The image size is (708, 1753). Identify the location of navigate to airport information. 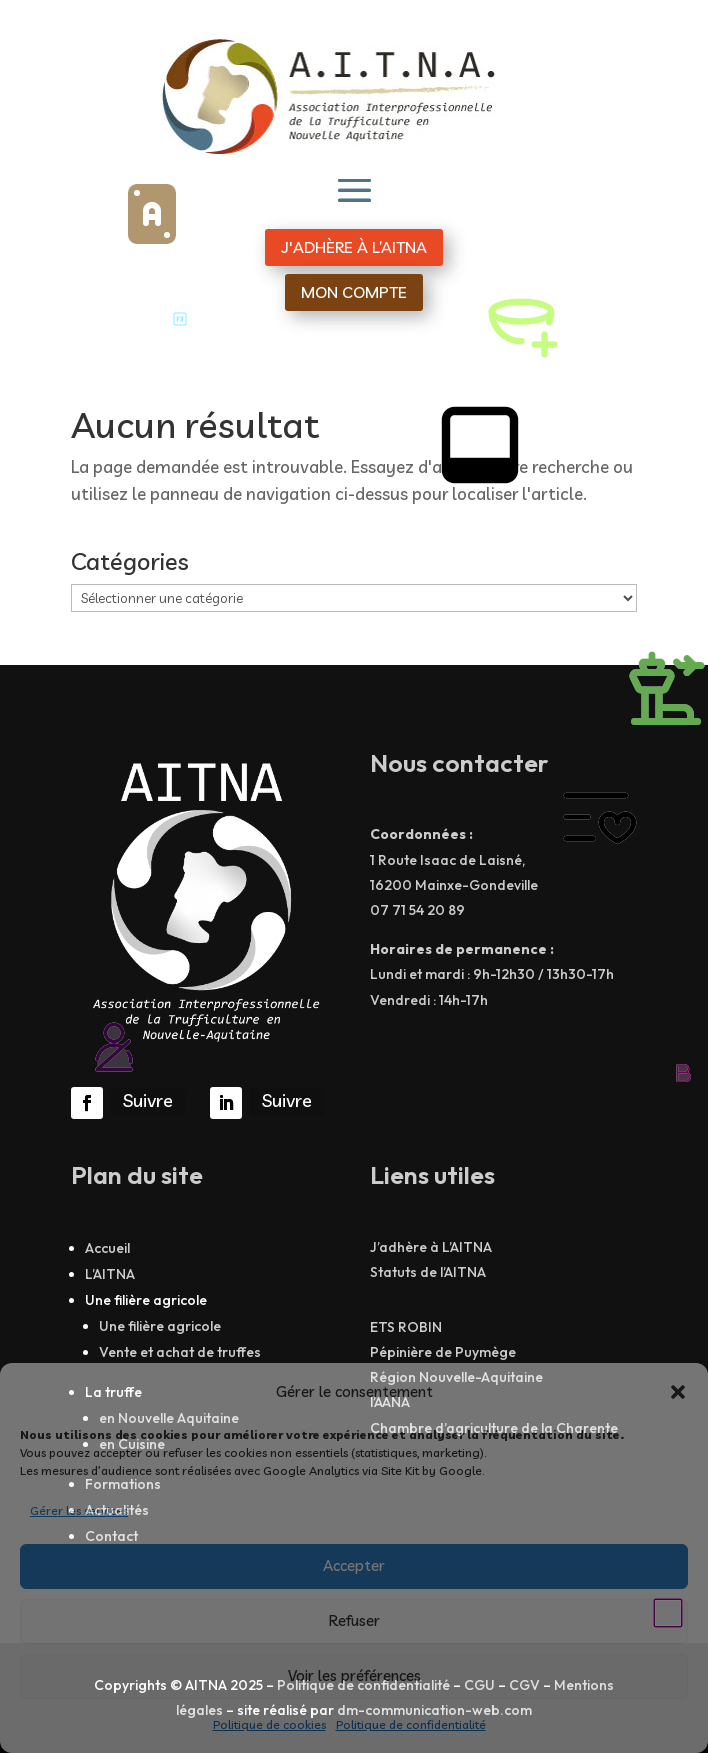
(666, 690).